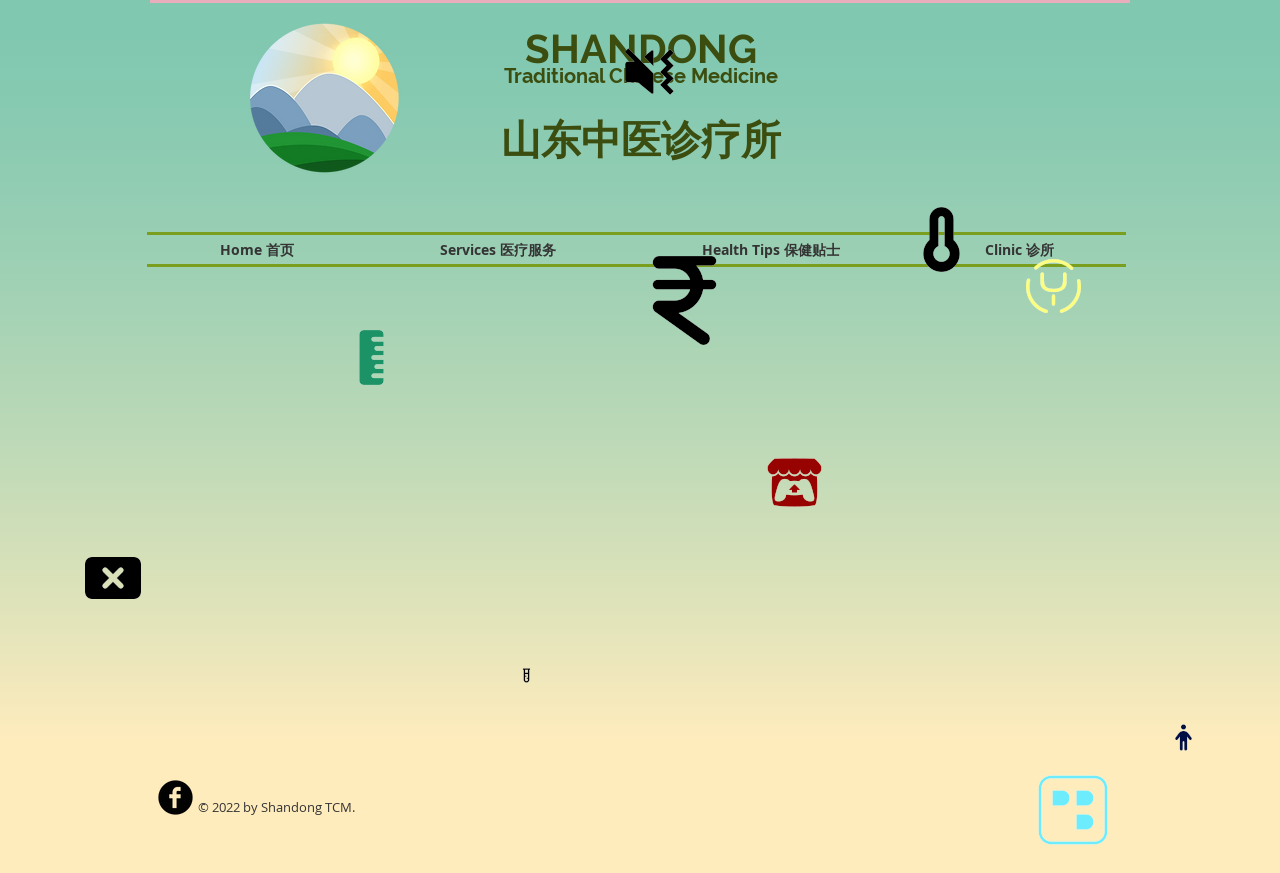 This screenshot has width=1280, height=873. I want to click on view price in indian rupees, so click(684, 300).